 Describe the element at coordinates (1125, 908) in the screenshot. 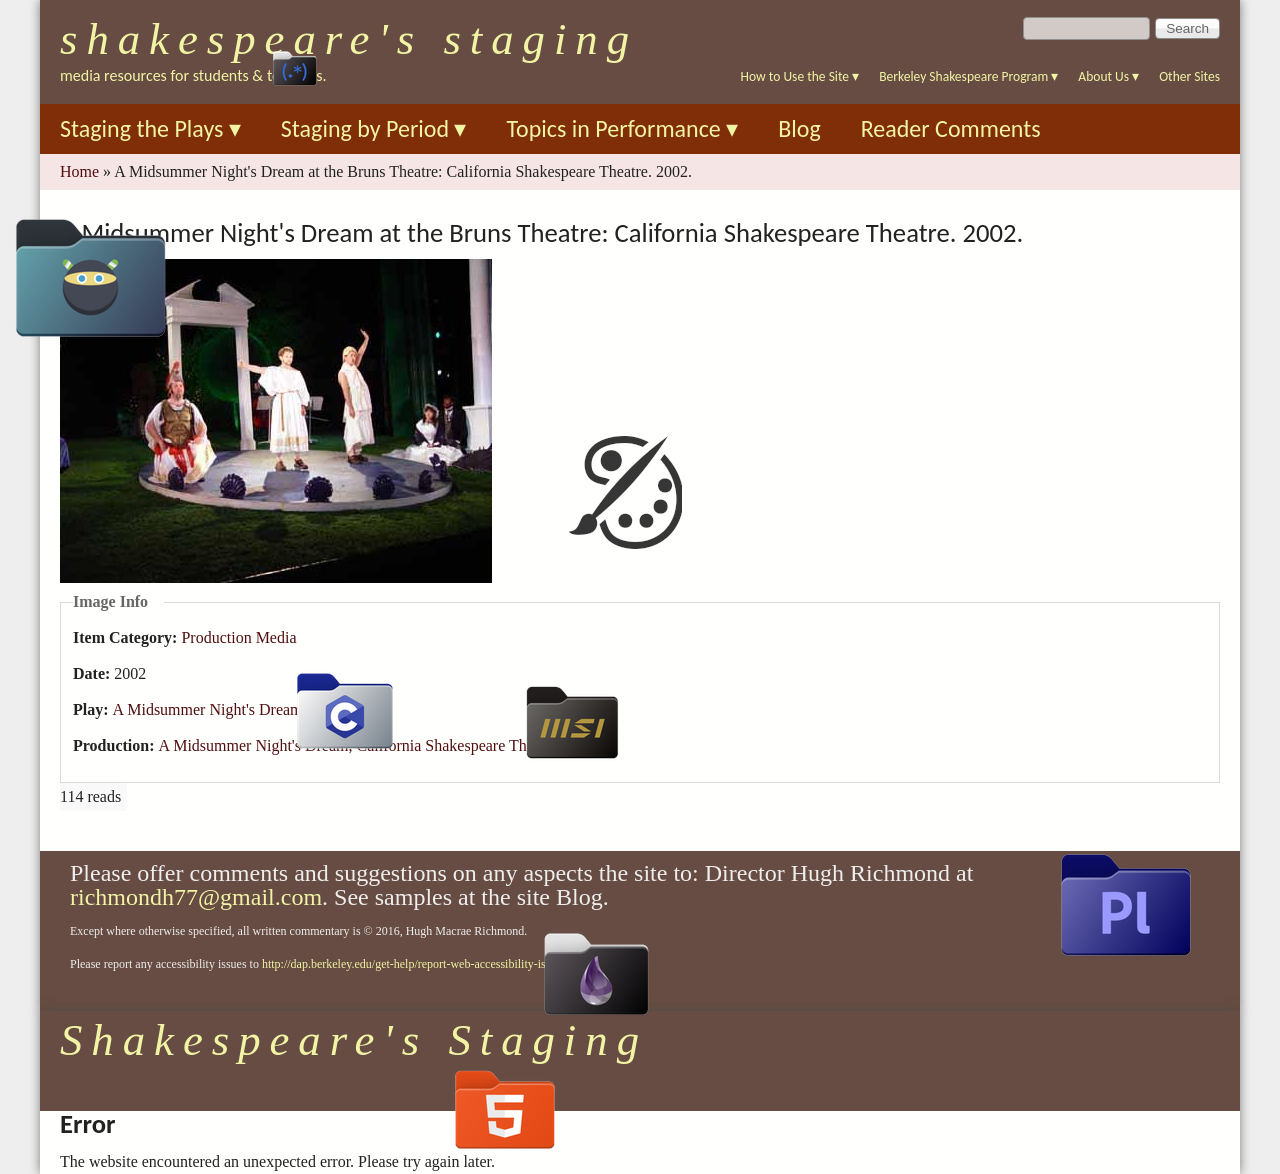

I see `open folder containing adobe prelude project files` at that location.